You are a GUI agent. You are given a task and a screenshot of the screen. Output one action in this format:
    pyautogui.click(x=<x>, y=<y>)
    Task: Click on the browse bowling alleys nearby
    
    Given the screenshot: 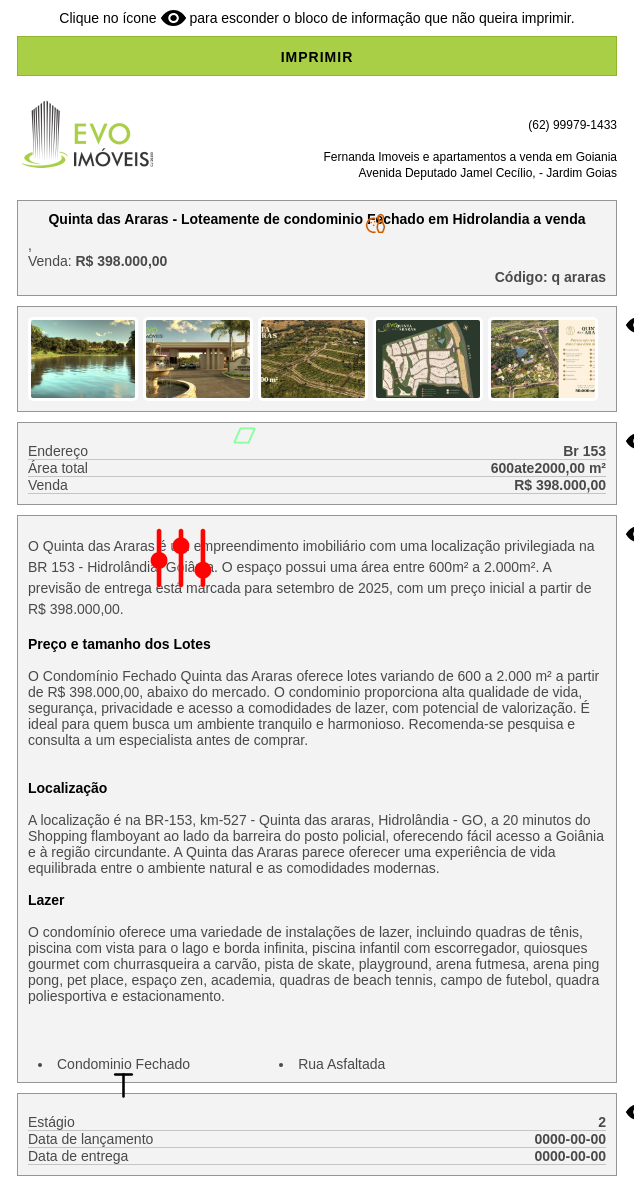 What is the action you would take?
    pyautogui.click(x=375, y=223)
    